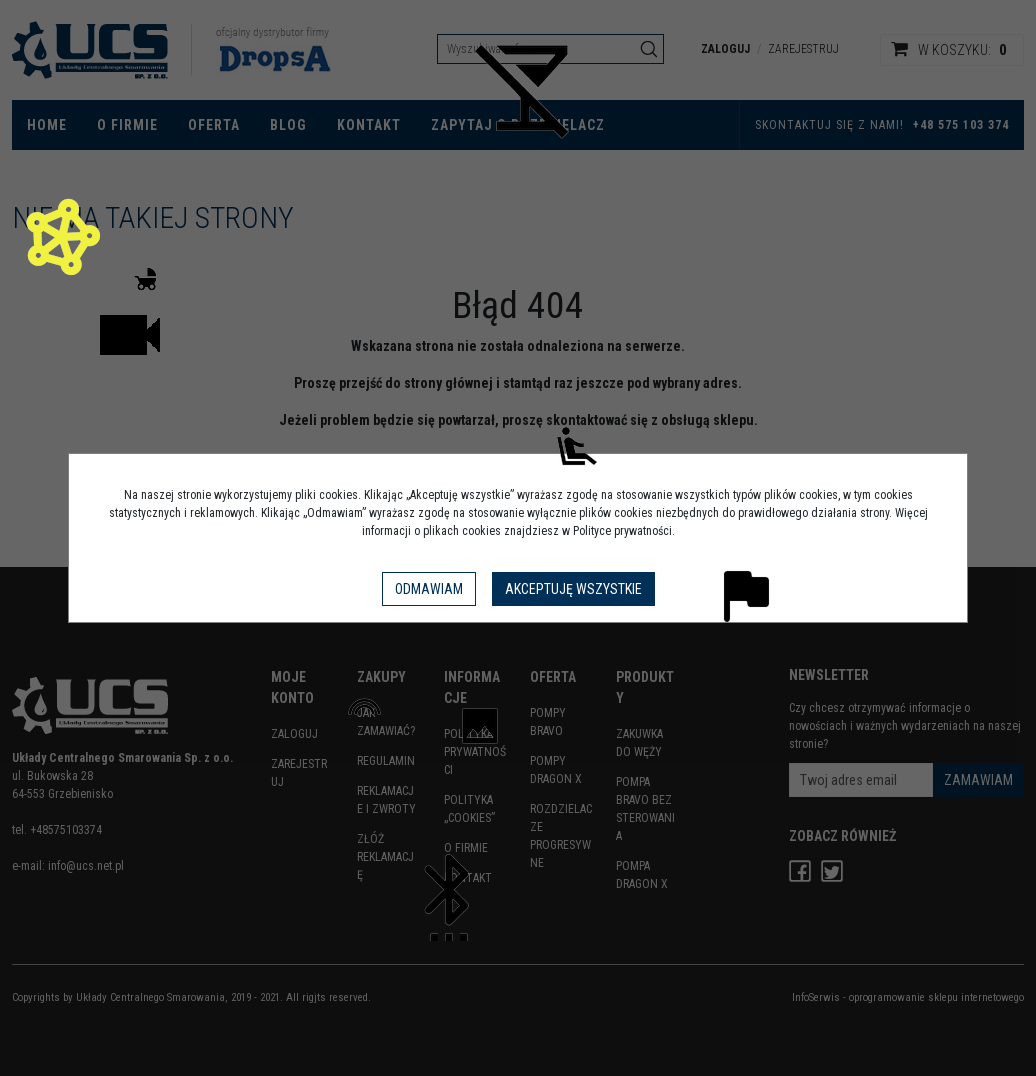 This screenshot has width=1036, height=1076. Describe the element at coordinates (525, 88) in the screenshot. I see `indicates alcohol-free zone or no drinks allowed` at that location.